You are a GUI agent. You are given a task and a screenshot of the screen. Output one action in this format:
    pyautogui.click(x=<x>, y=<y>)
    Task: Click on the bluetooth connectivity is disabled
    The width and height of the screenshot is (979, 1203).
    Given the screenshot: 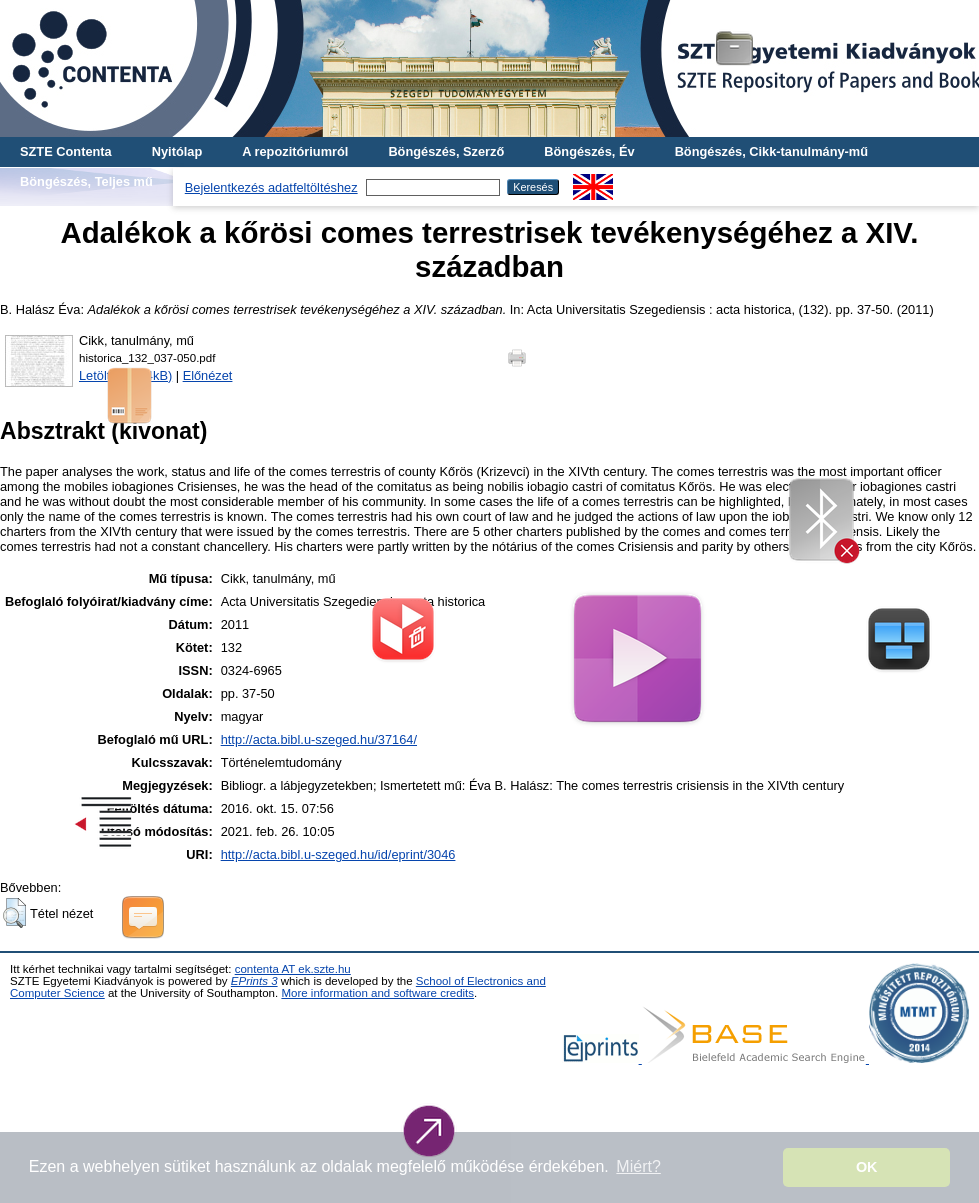 What is the action you would take?
    pyautogui.click(x=821, y=519)
    